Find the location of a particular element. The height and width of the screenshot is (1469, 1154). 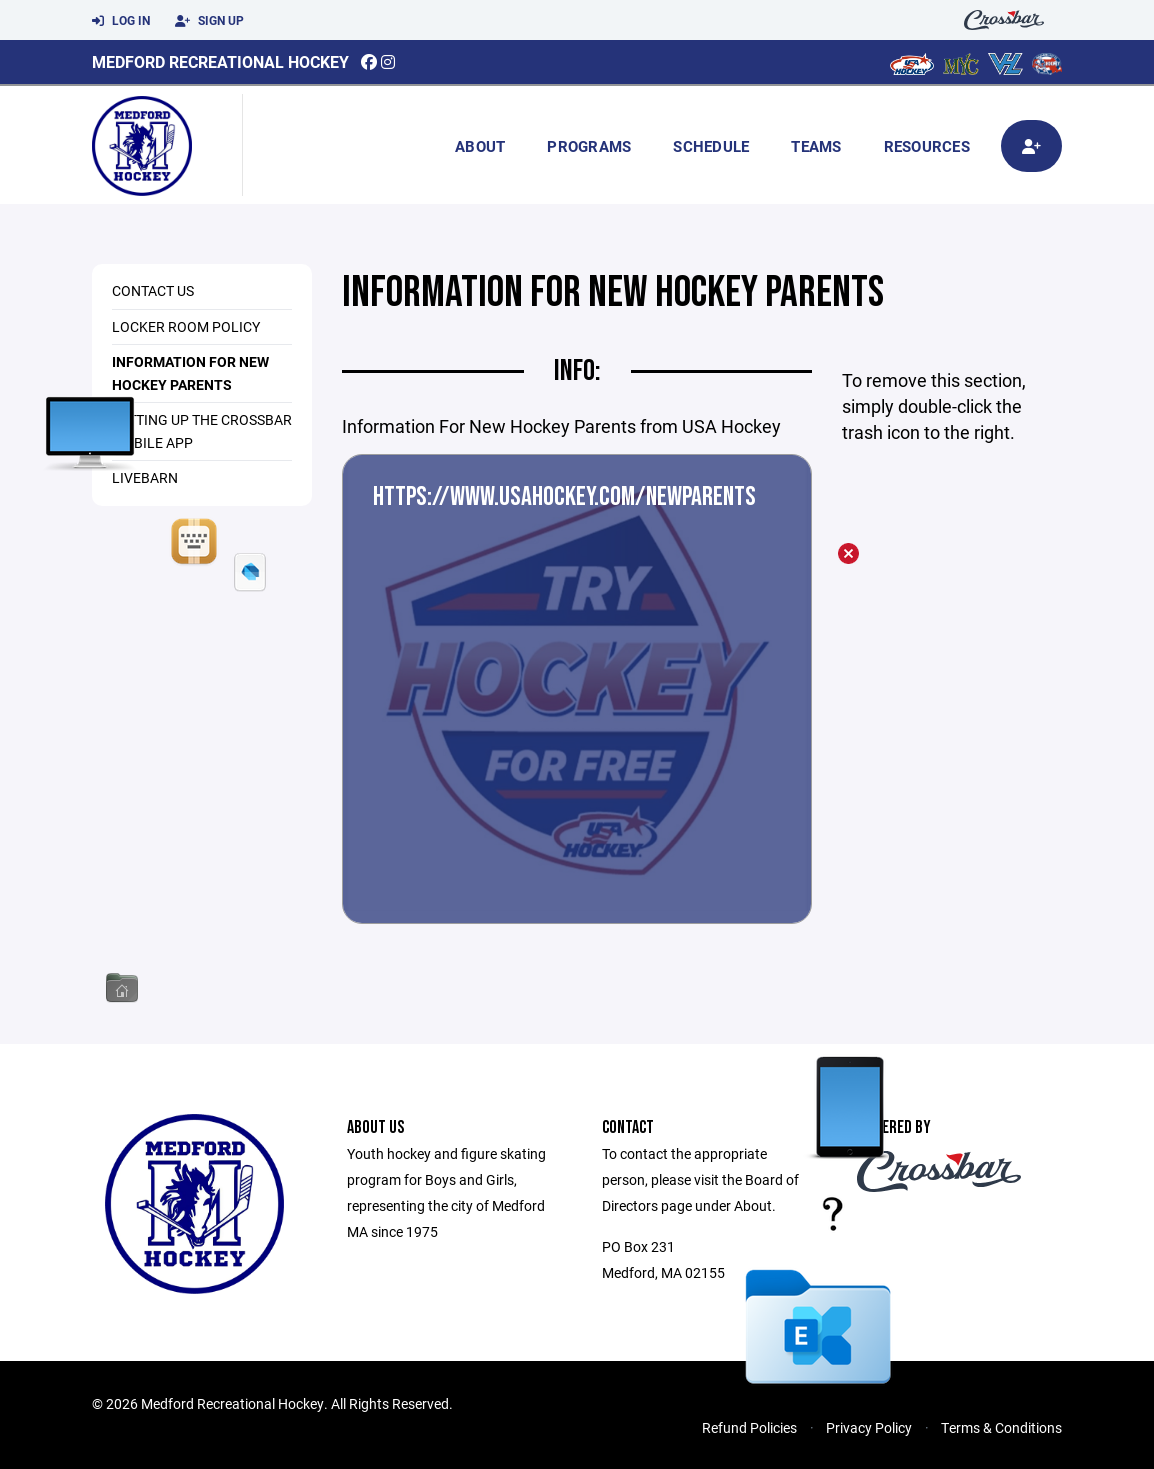

a dart programming language source file is located at coordinates (250, 572).